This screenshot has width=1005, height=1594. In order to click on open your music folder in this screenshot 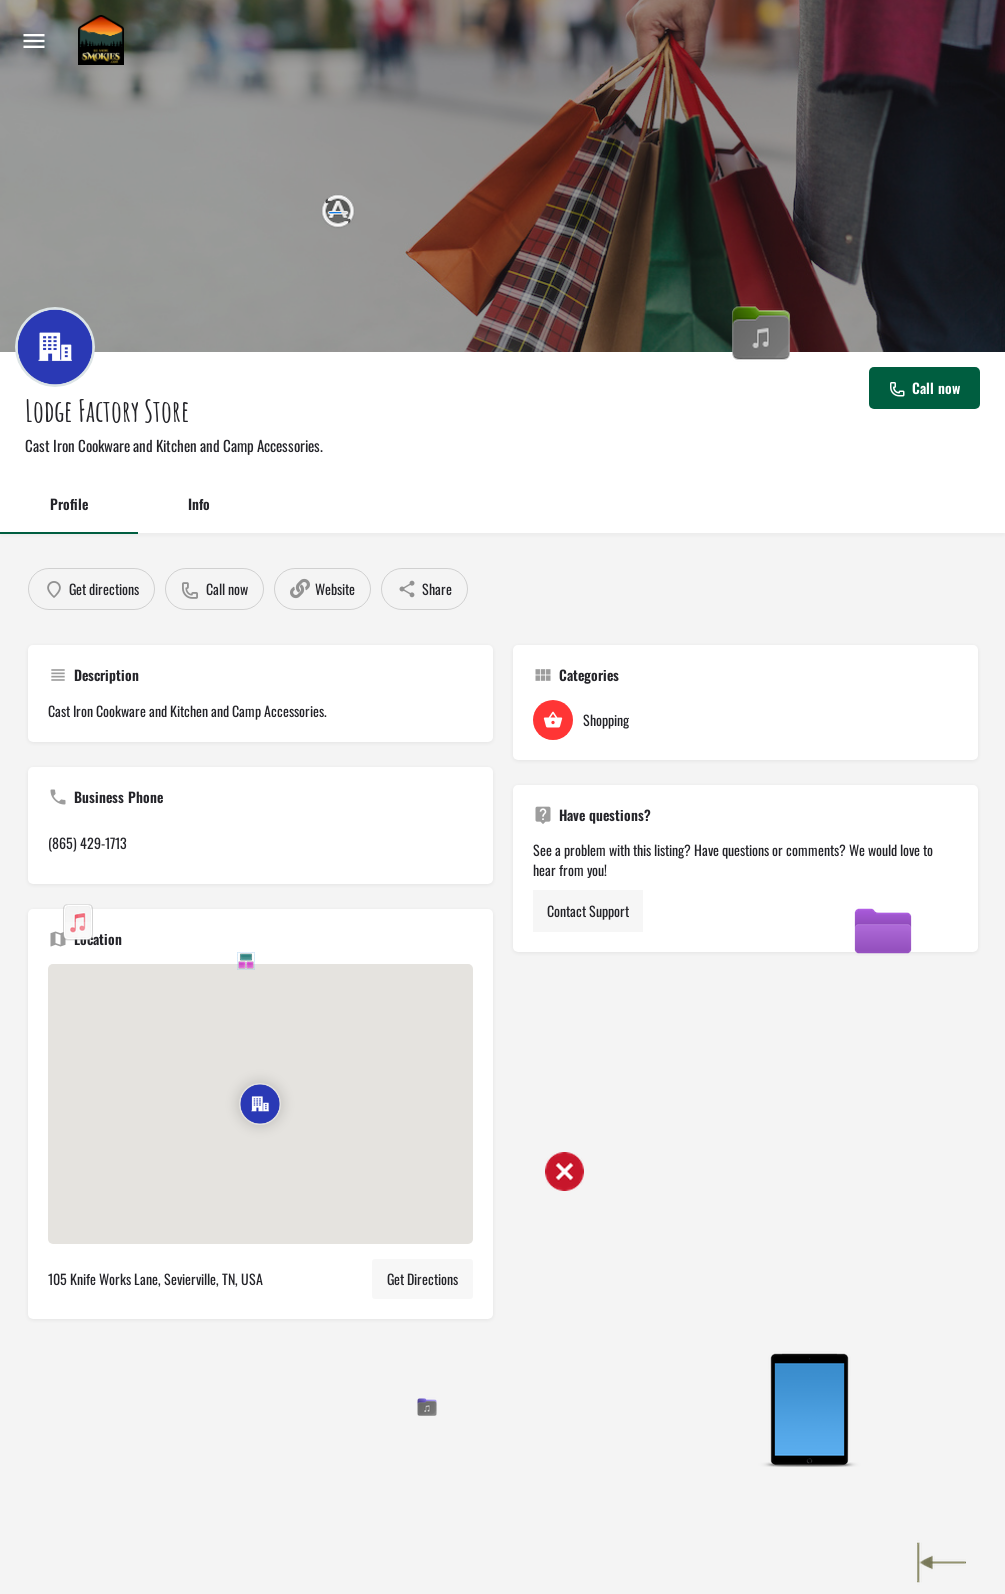, I will do `click(427, 1407)`.